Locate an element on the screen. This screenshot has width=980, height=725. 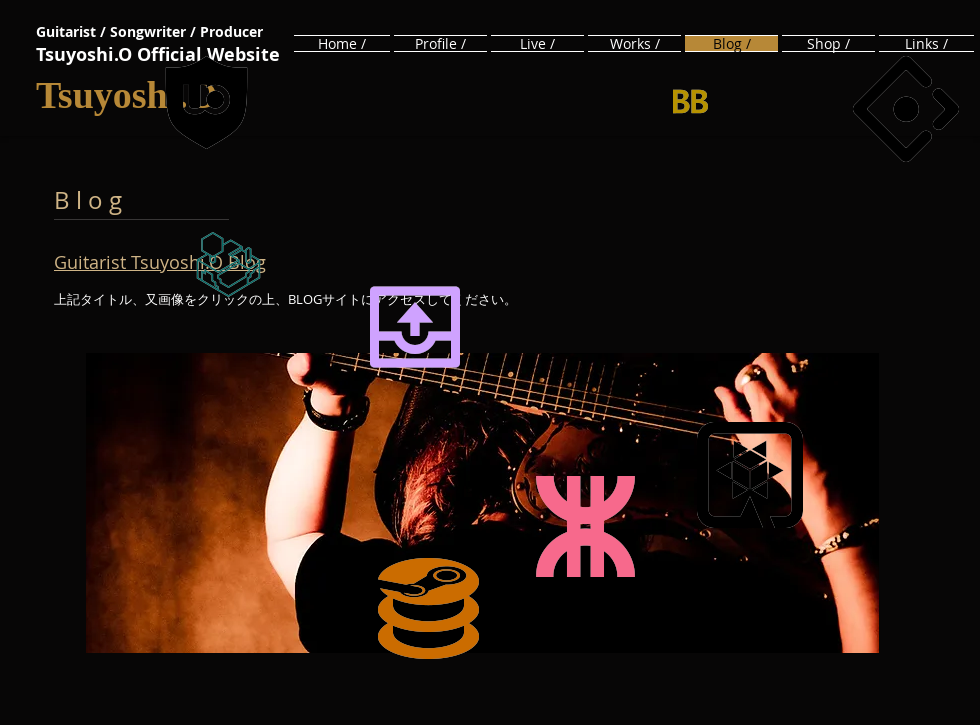
open the Shenzhen Metro app is located at coordinates (585, 526).